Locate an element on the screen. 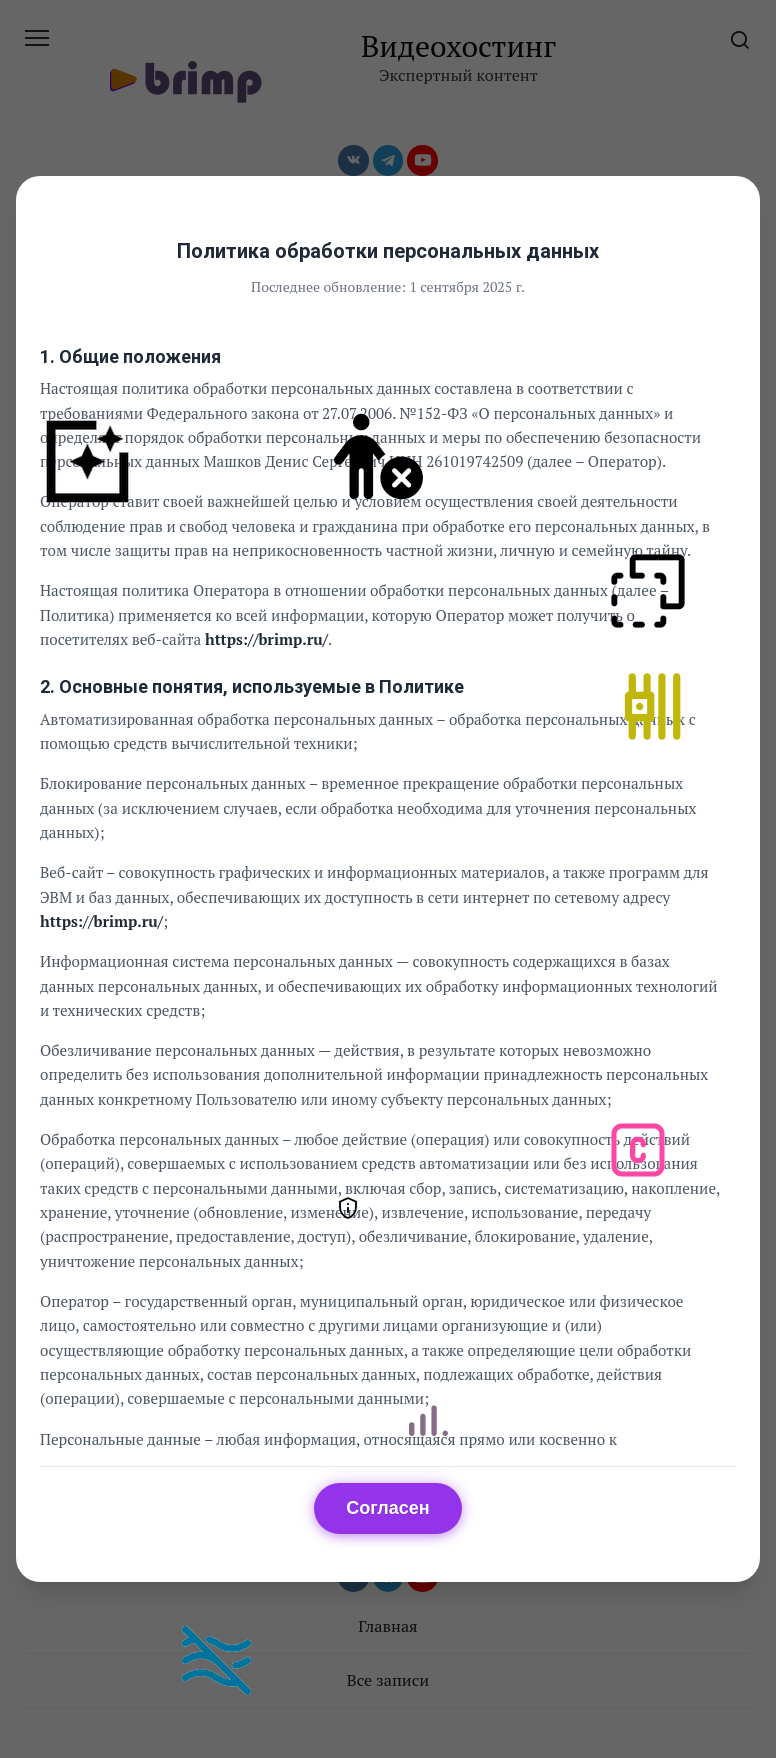 The image size is (776, 1758). bring selected layer to front is located at coordinates (648, 591).